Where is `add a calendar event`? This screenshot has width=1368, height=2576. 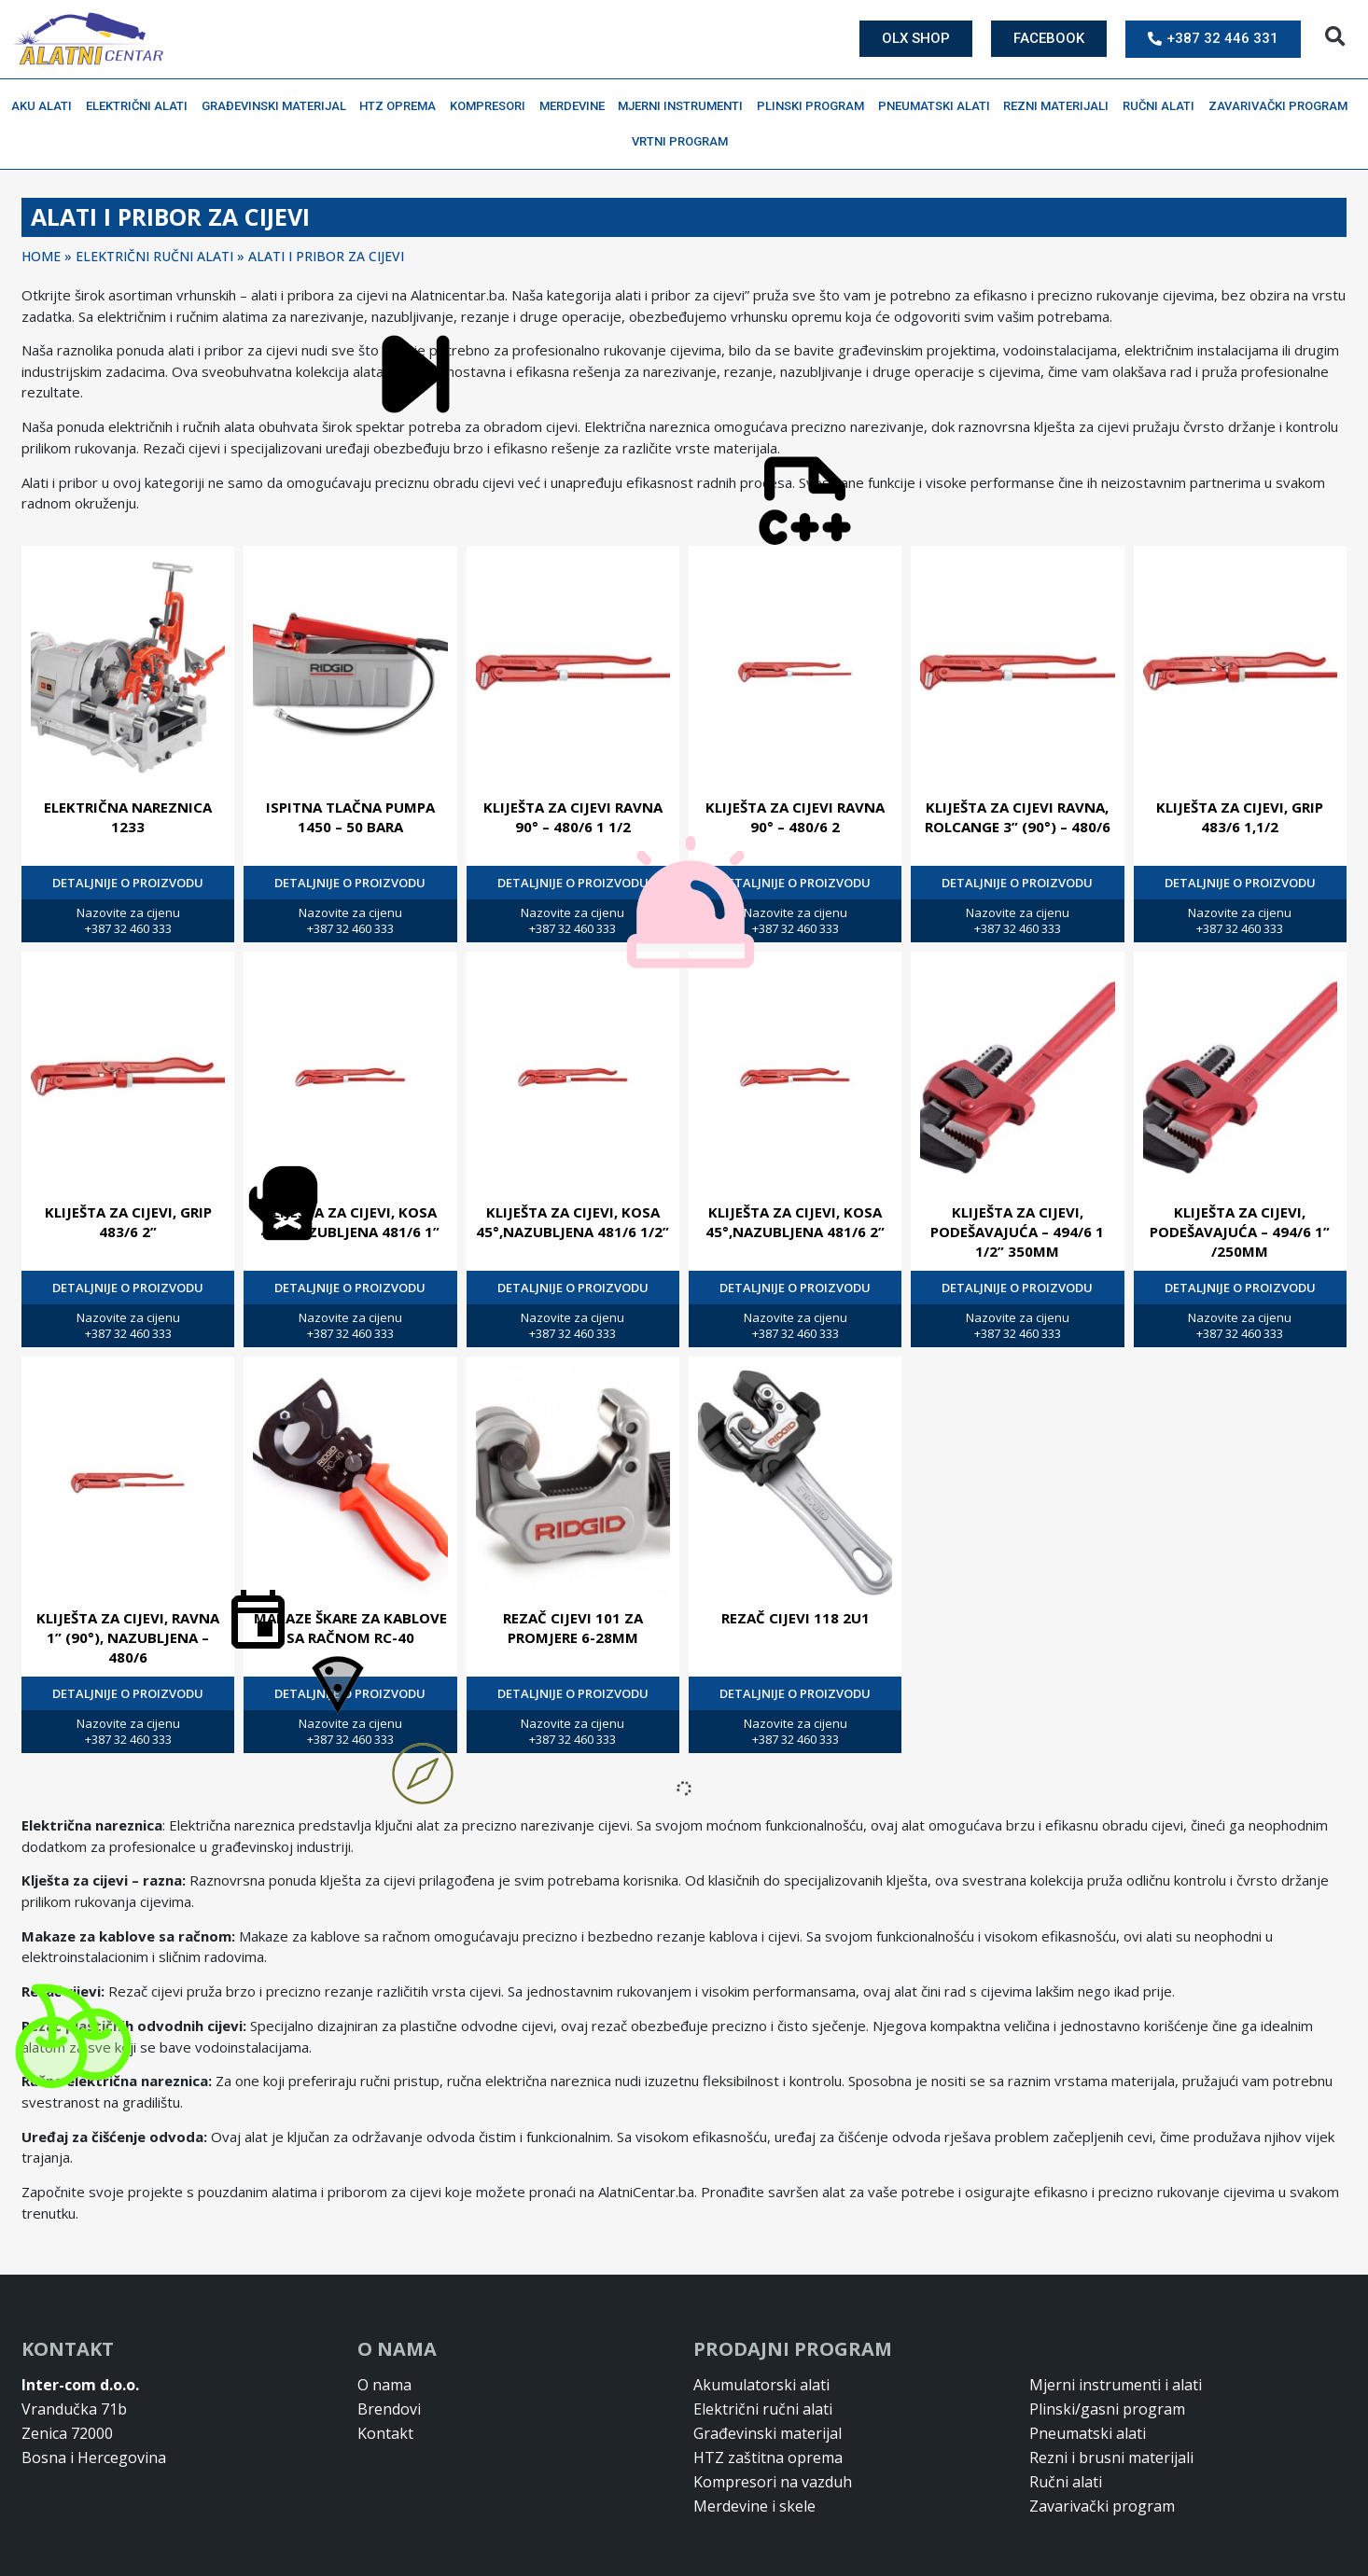 add a calendar event is located at coordinates (258, 1622).